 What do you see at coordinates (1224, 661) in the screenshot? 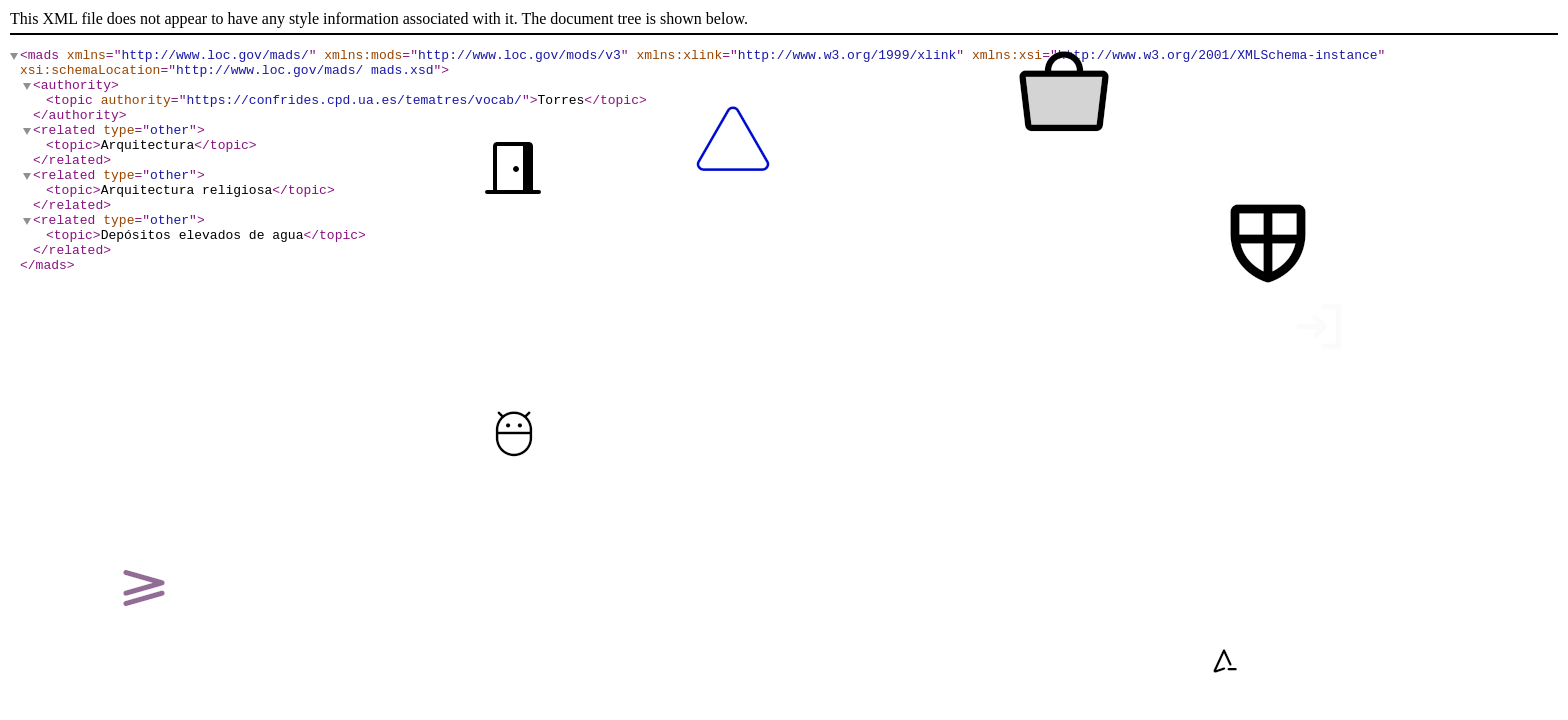
I see `remove a navigation waypoint` at bounding box center [1224, 661].